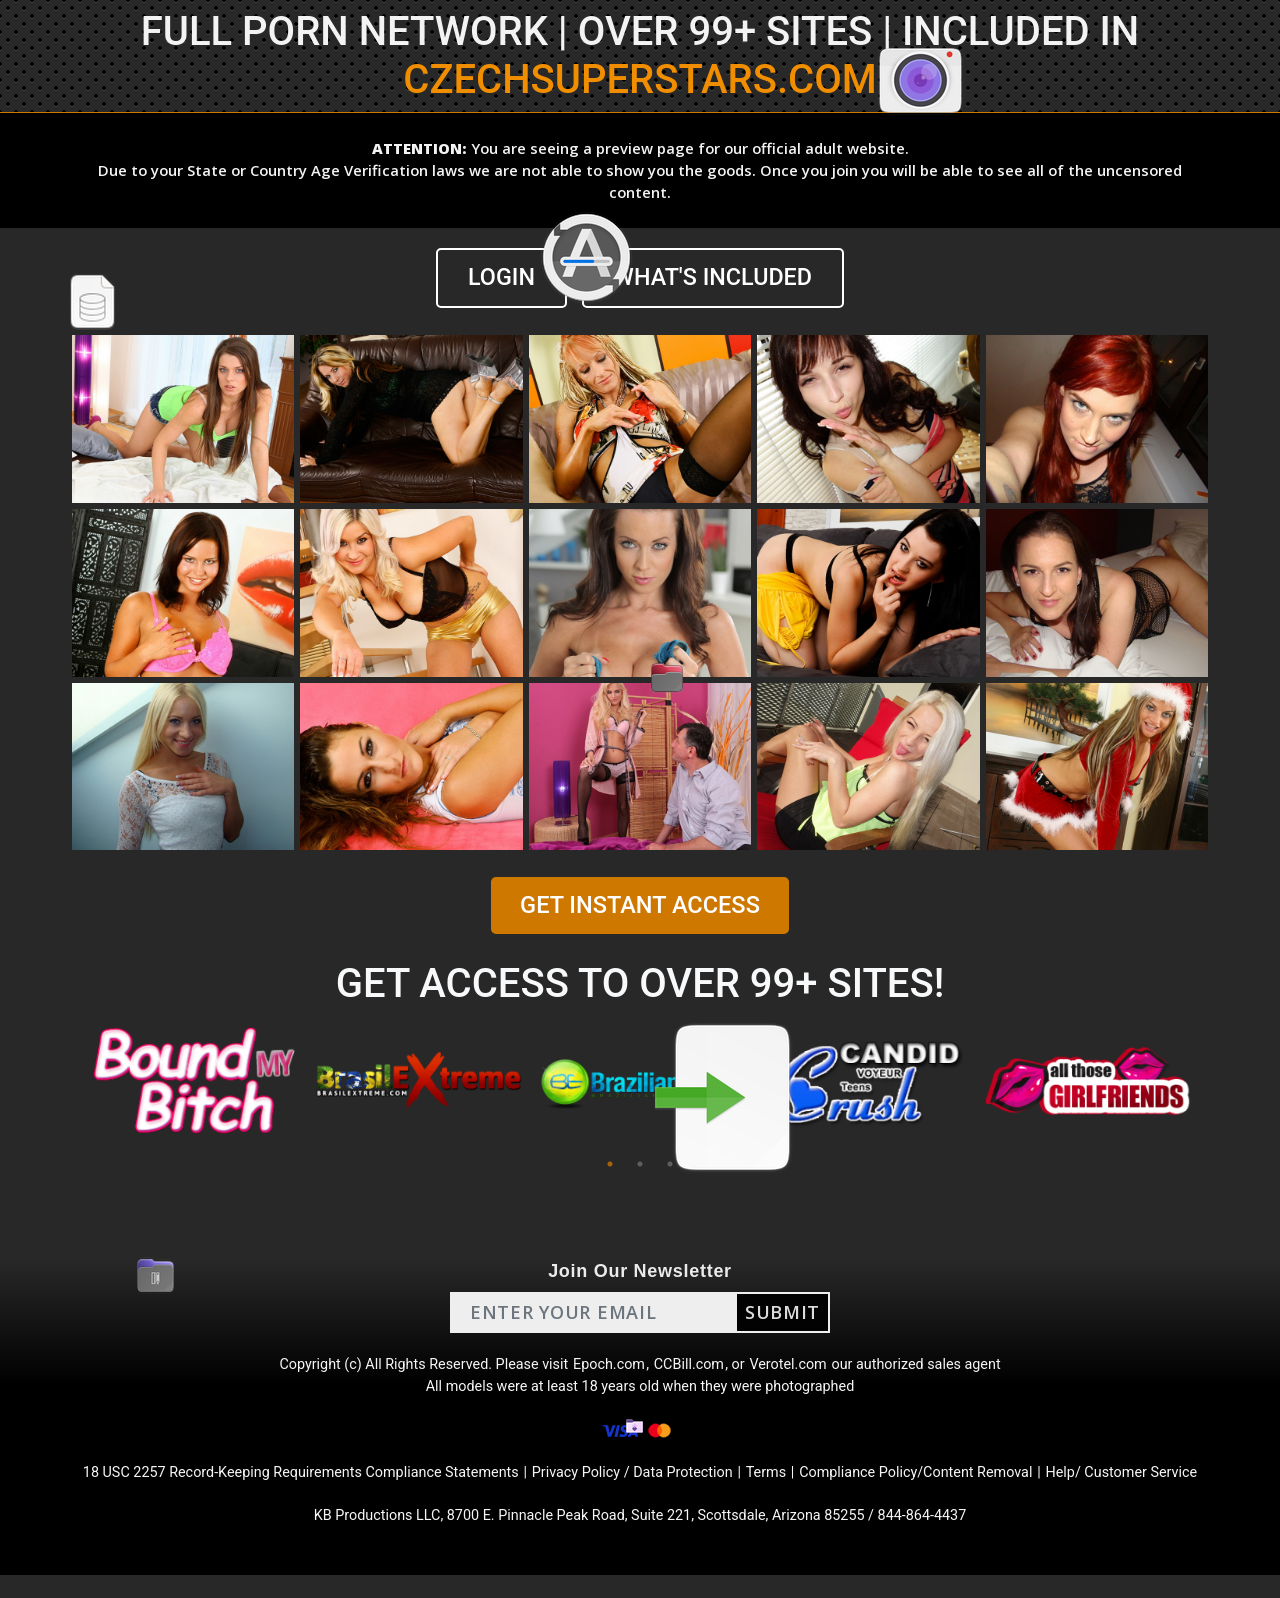 The height and width of the screenshot is (1598, 1280). I want to click on open microsoft finance documents folder, so click(634, 1426).